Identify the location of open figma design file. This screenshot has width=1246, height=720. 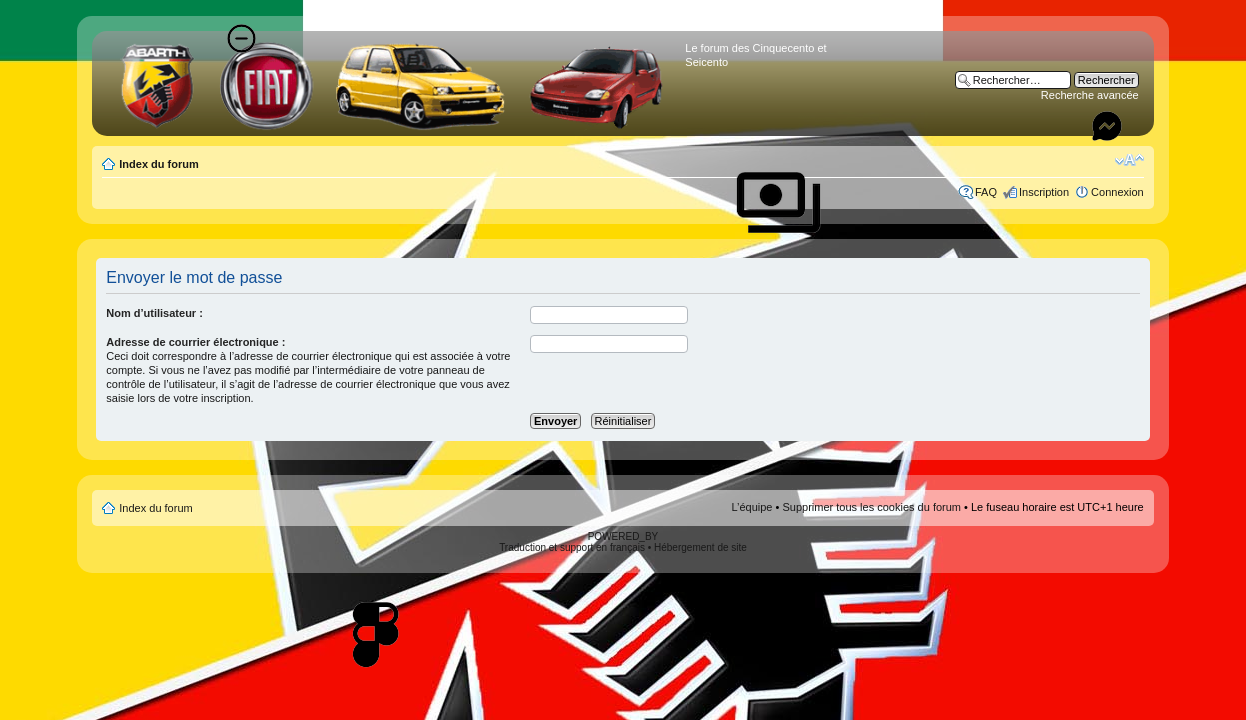
(374, 633).